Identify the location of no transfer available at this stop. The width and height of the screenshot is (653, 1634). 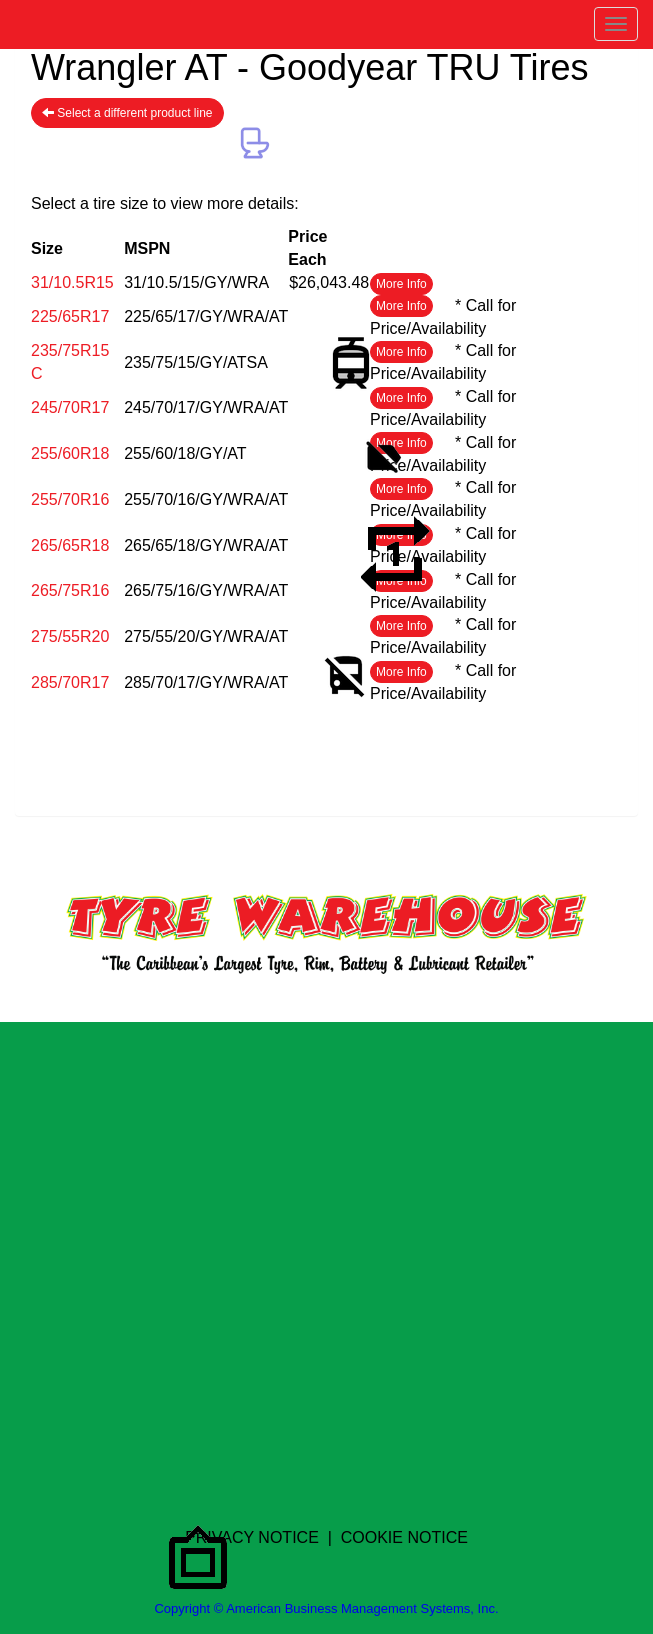
(346, 676).